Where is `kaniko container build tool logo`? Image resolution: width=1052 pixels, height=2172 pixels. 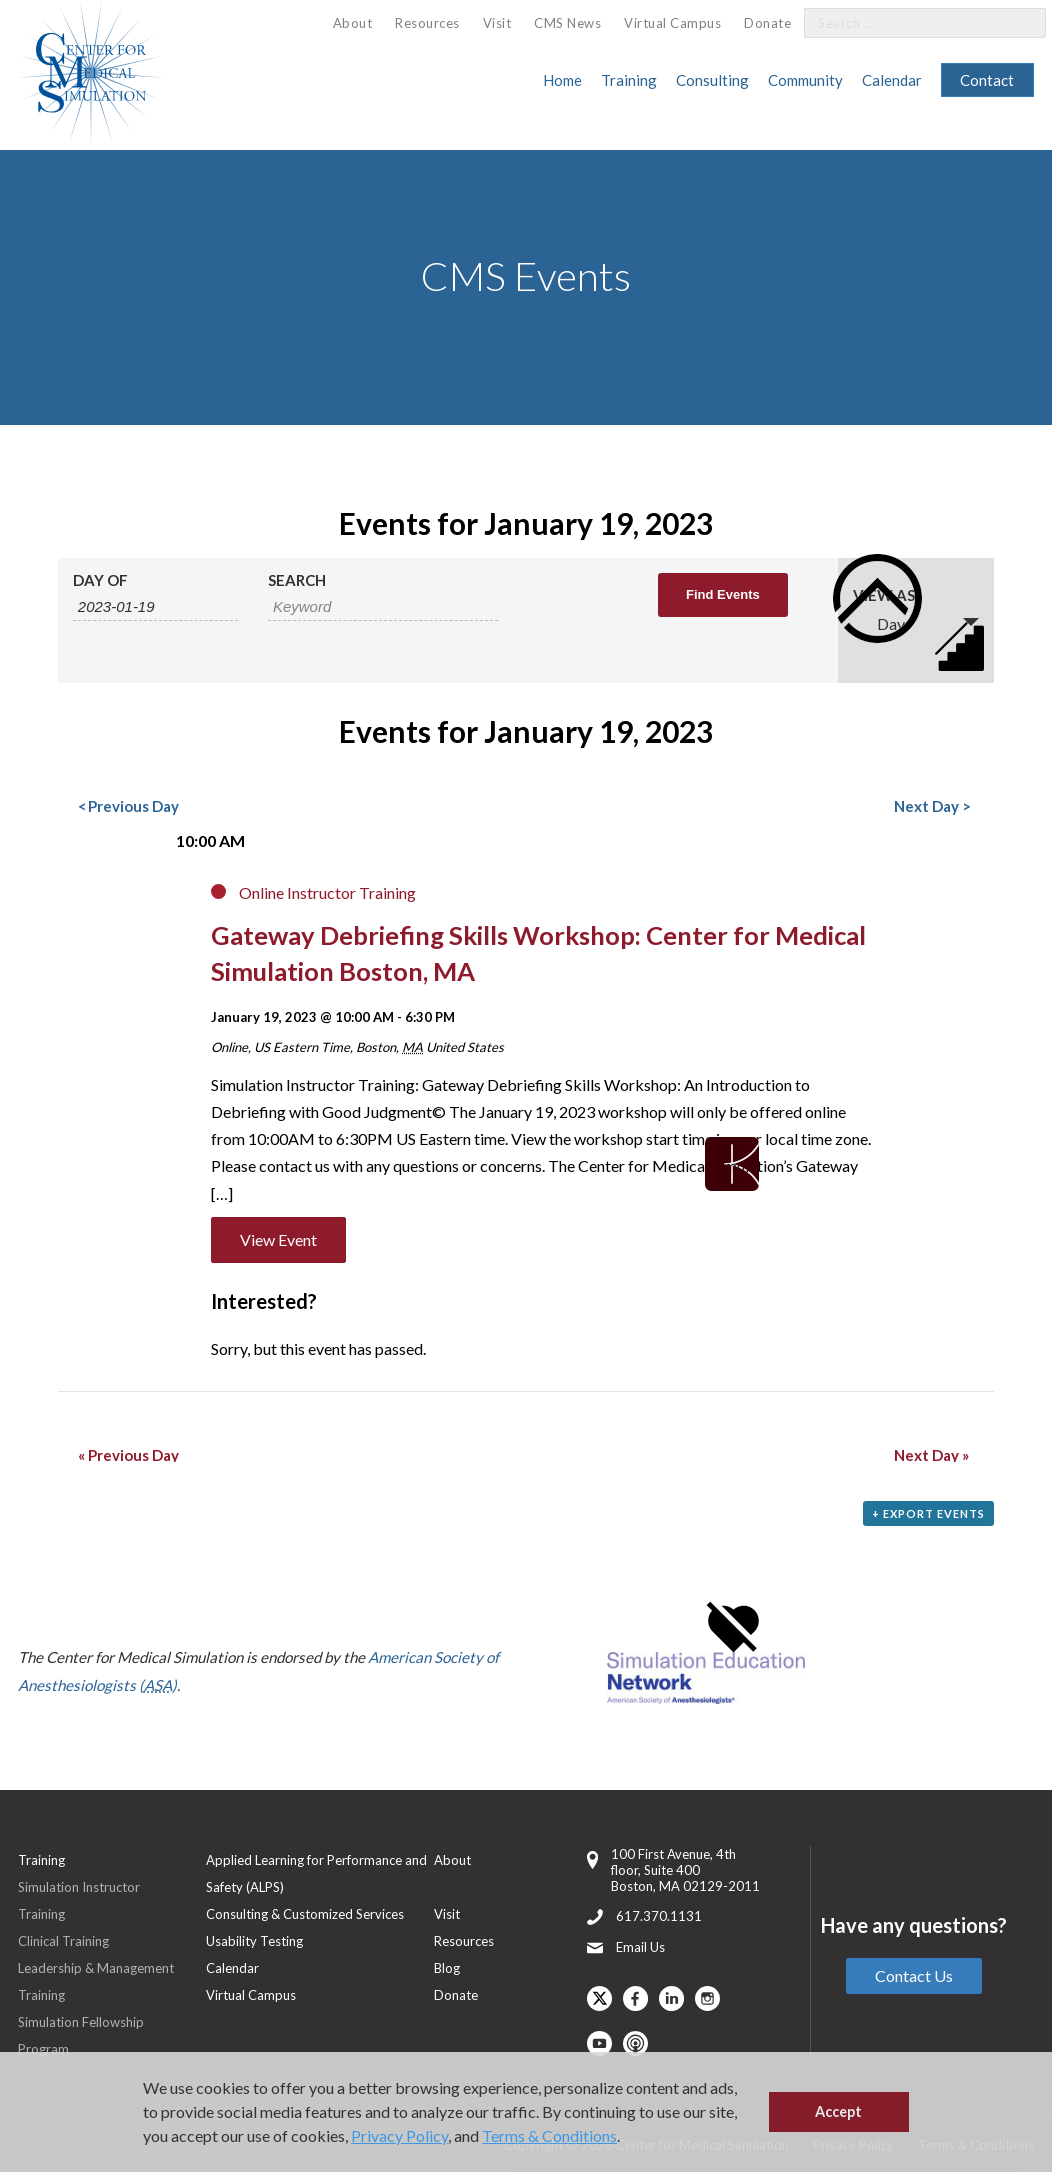
kaniko container build tool logo is located at coordinates (732, 1164).